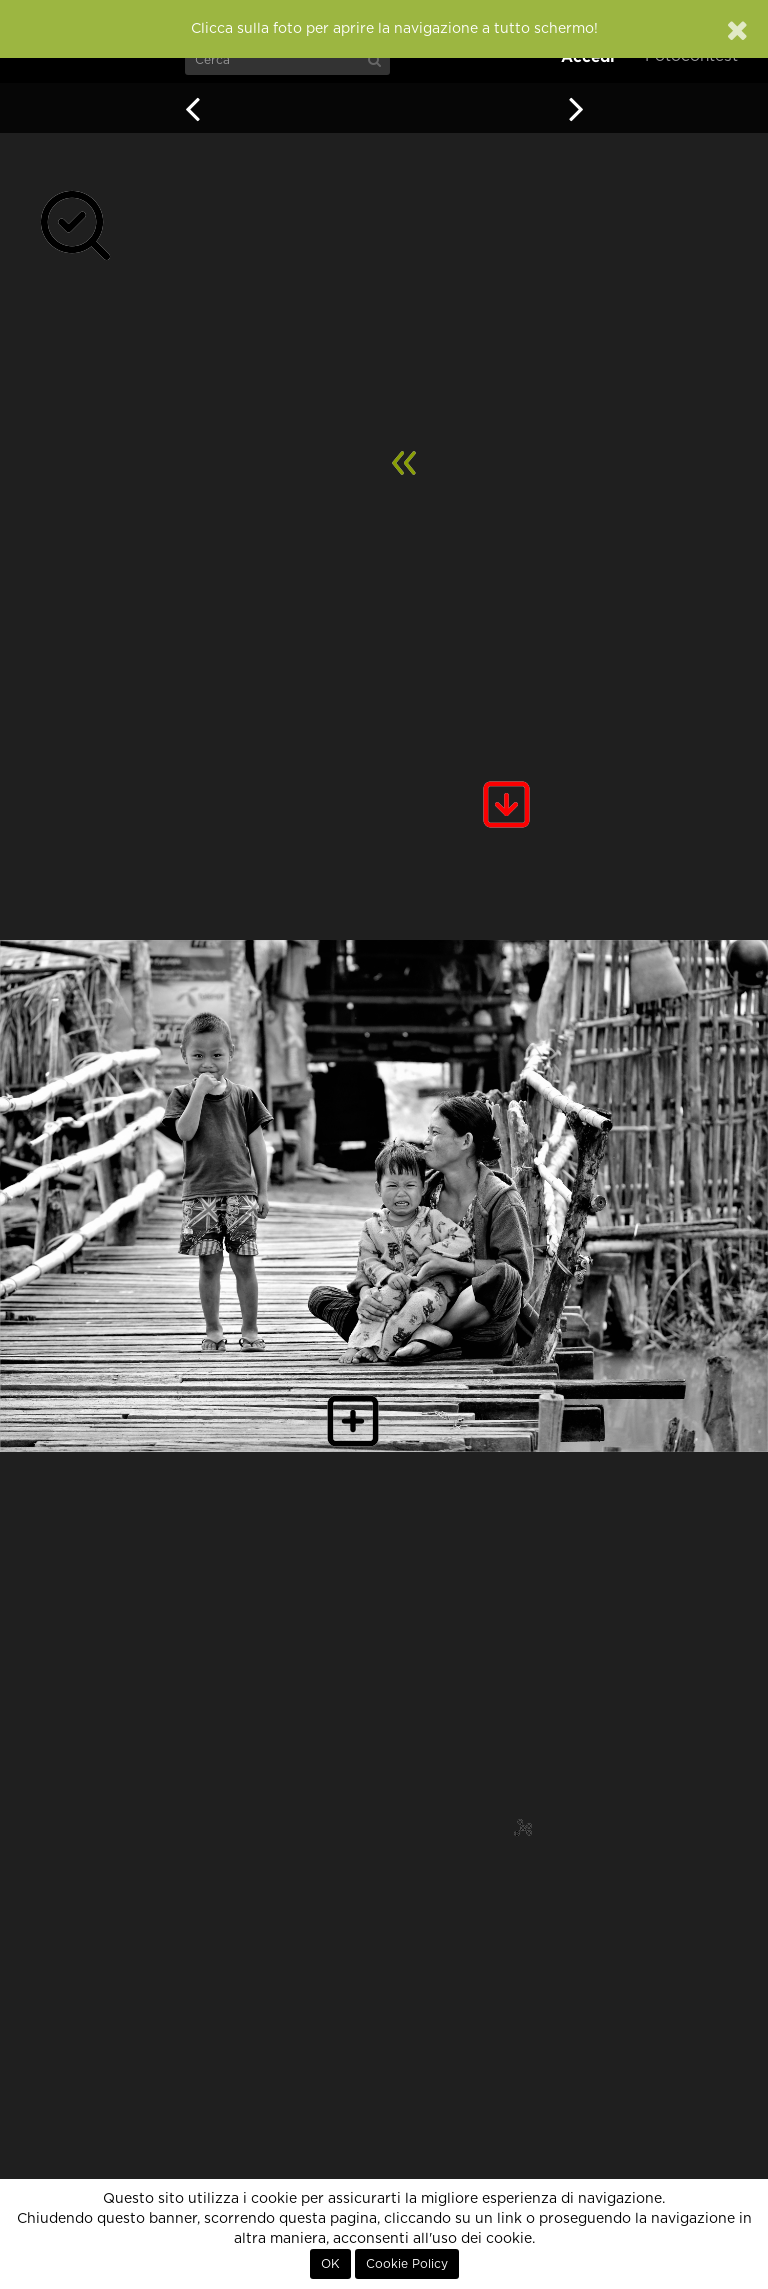  Describe the element at coordinates (506, 804) in the screenshot. I see `download file or content` at that location.